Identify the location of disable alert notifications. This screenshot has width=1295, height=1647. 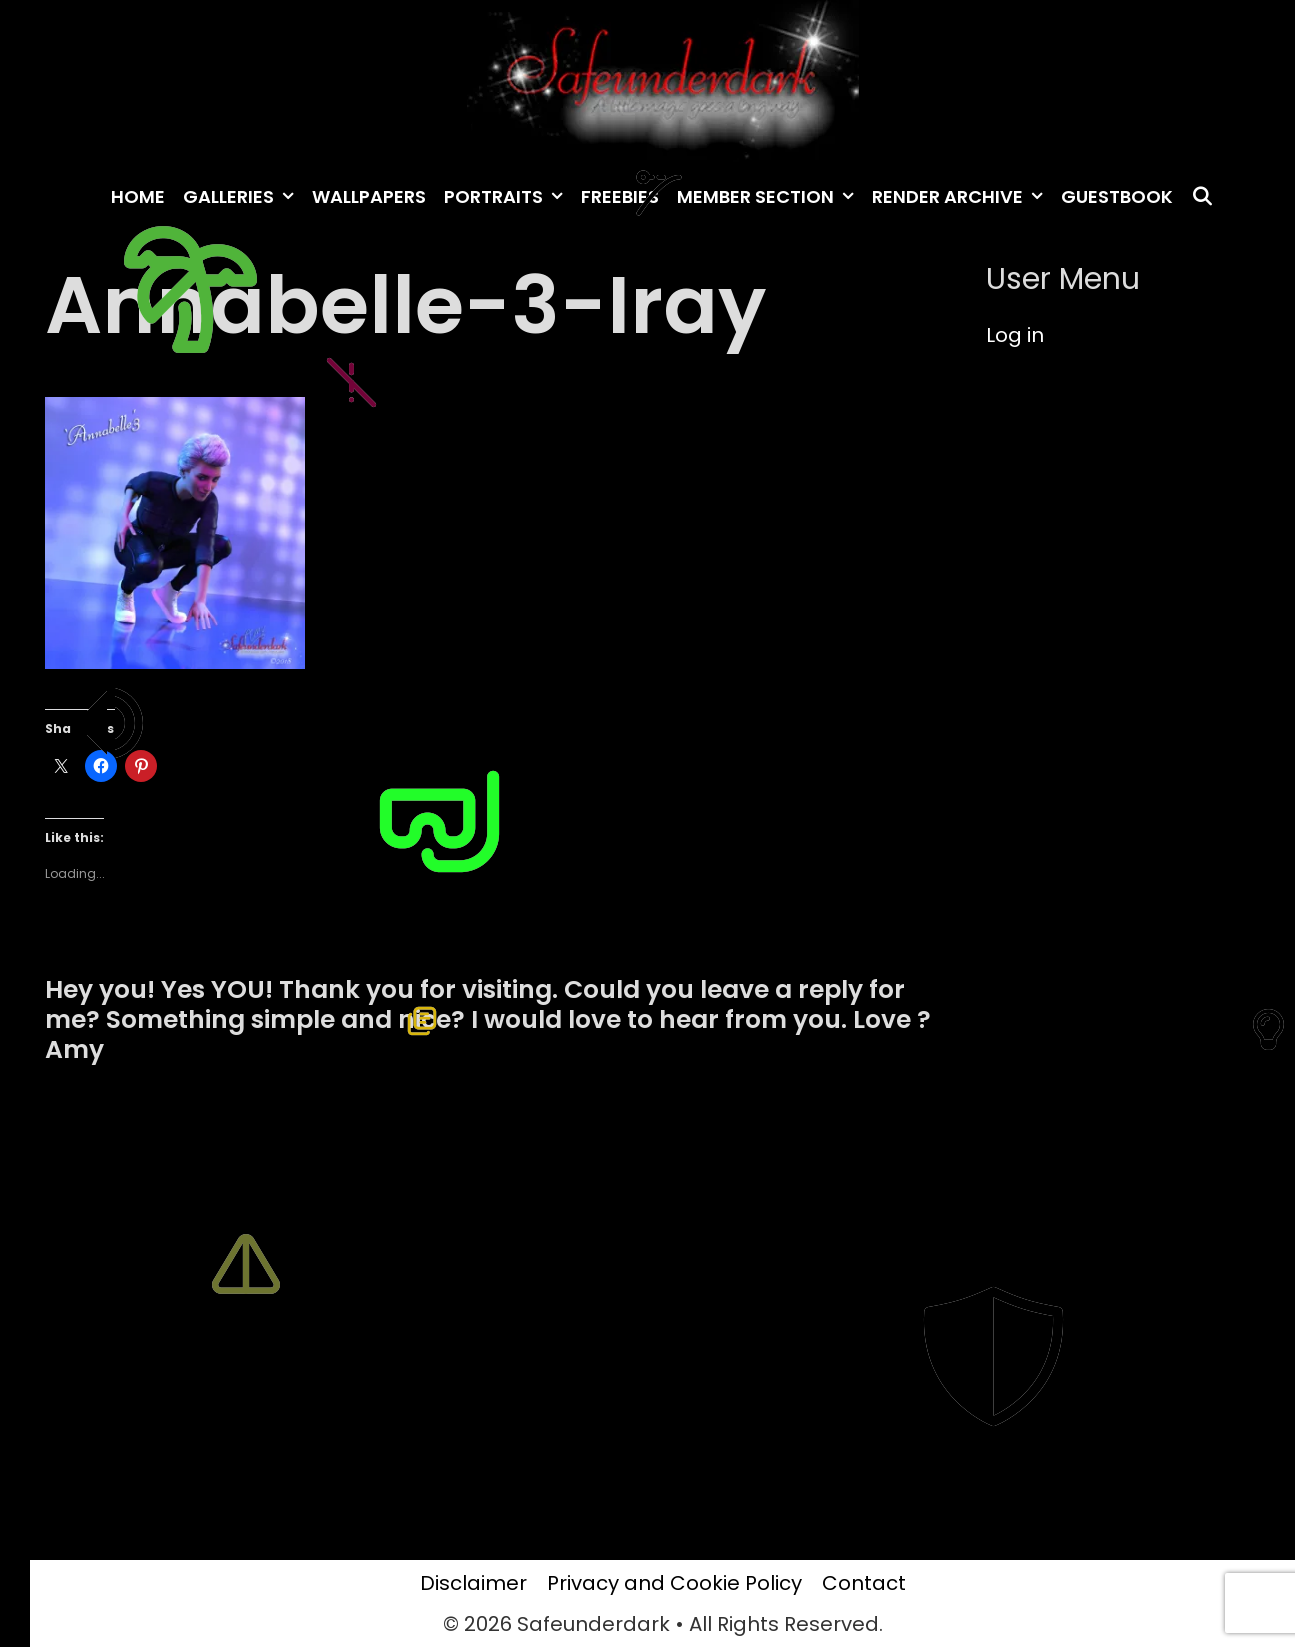
(351, 382).